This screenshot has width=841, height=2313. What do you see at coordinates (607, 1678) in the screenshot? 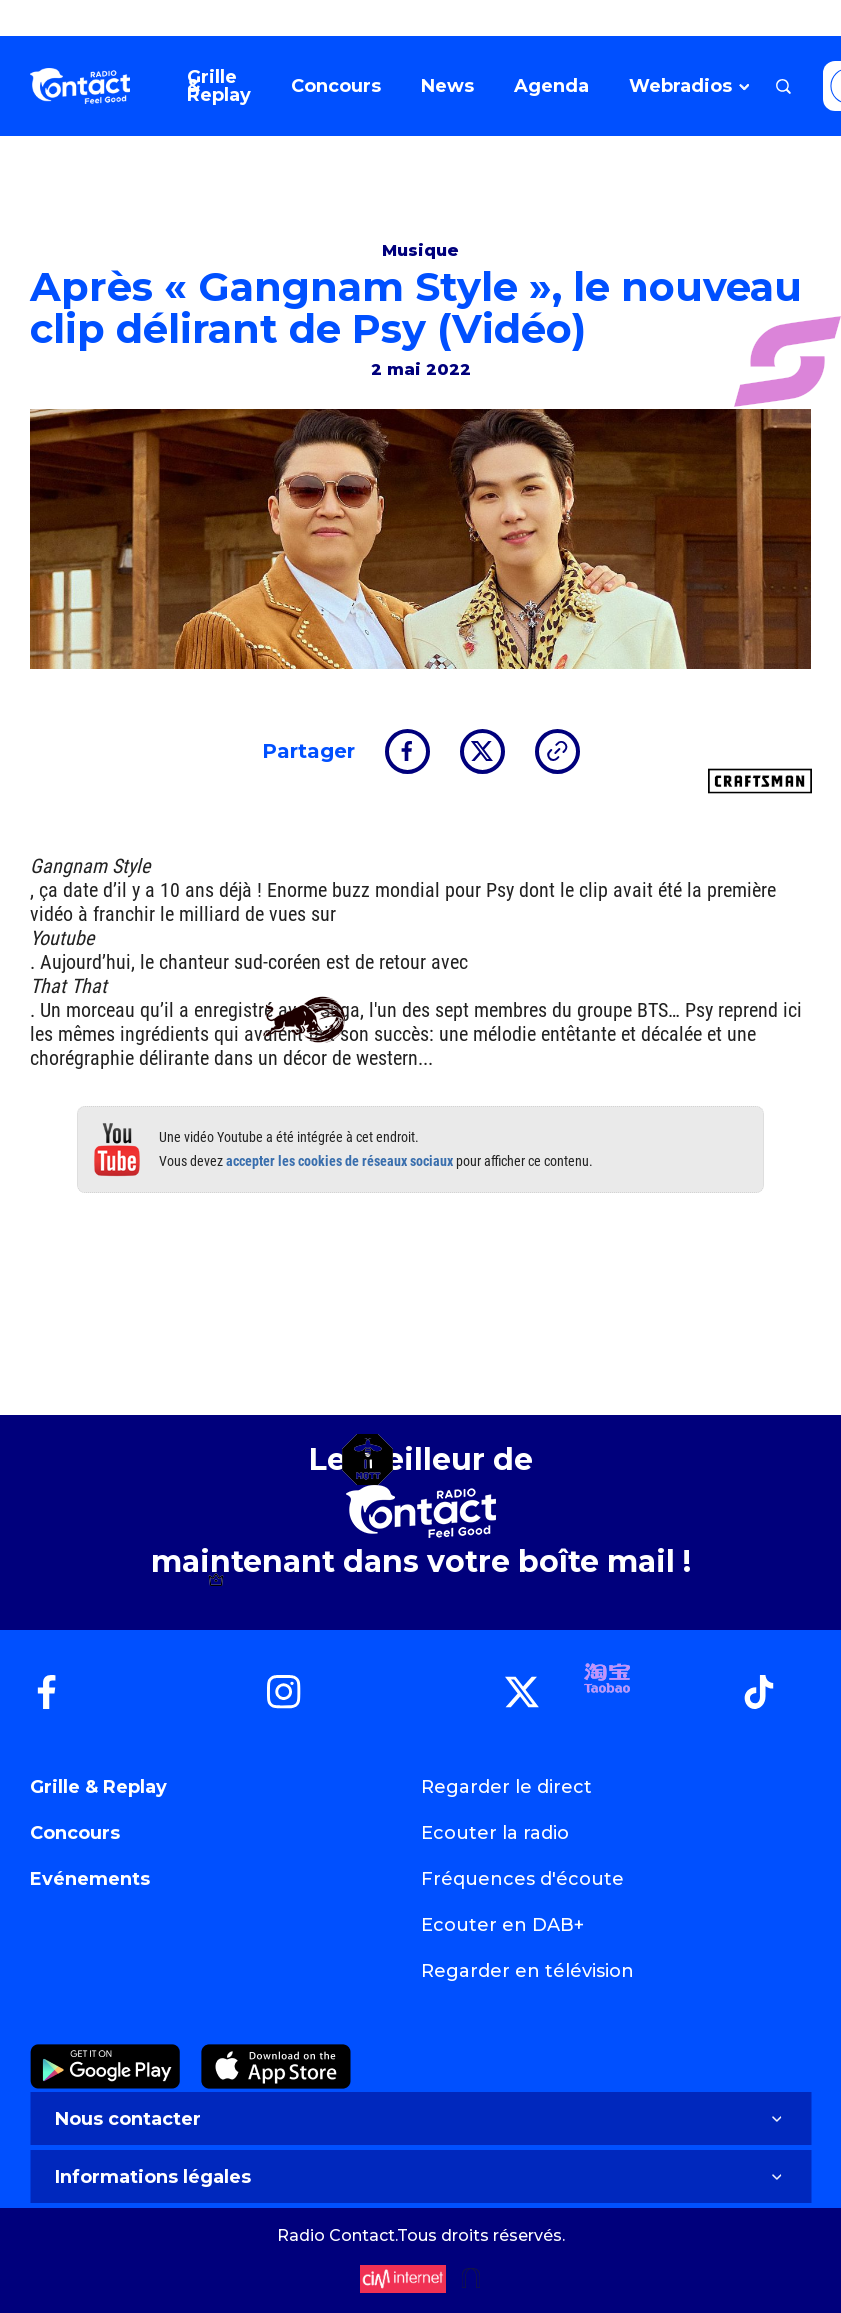
I see `open the Taobao shopping app` at bounding box center [607, 1678].